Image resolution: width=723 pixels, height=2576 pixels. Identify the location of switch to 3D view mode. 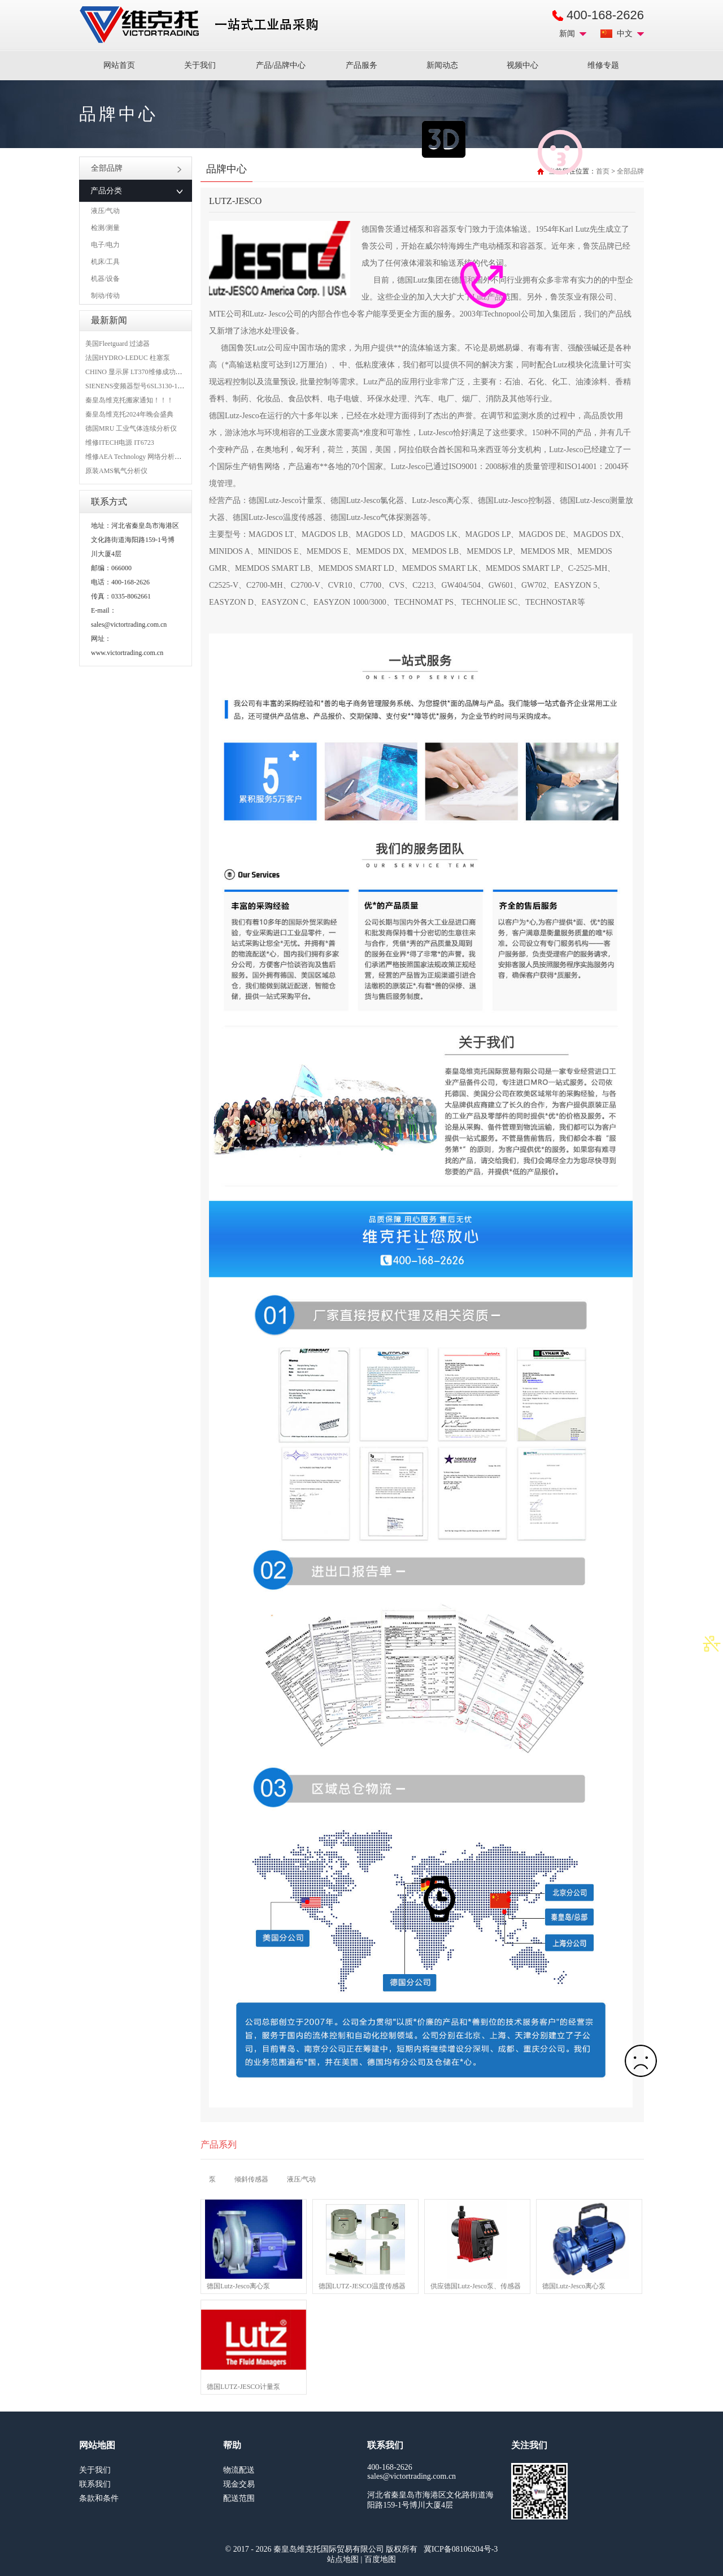
(443, 139).